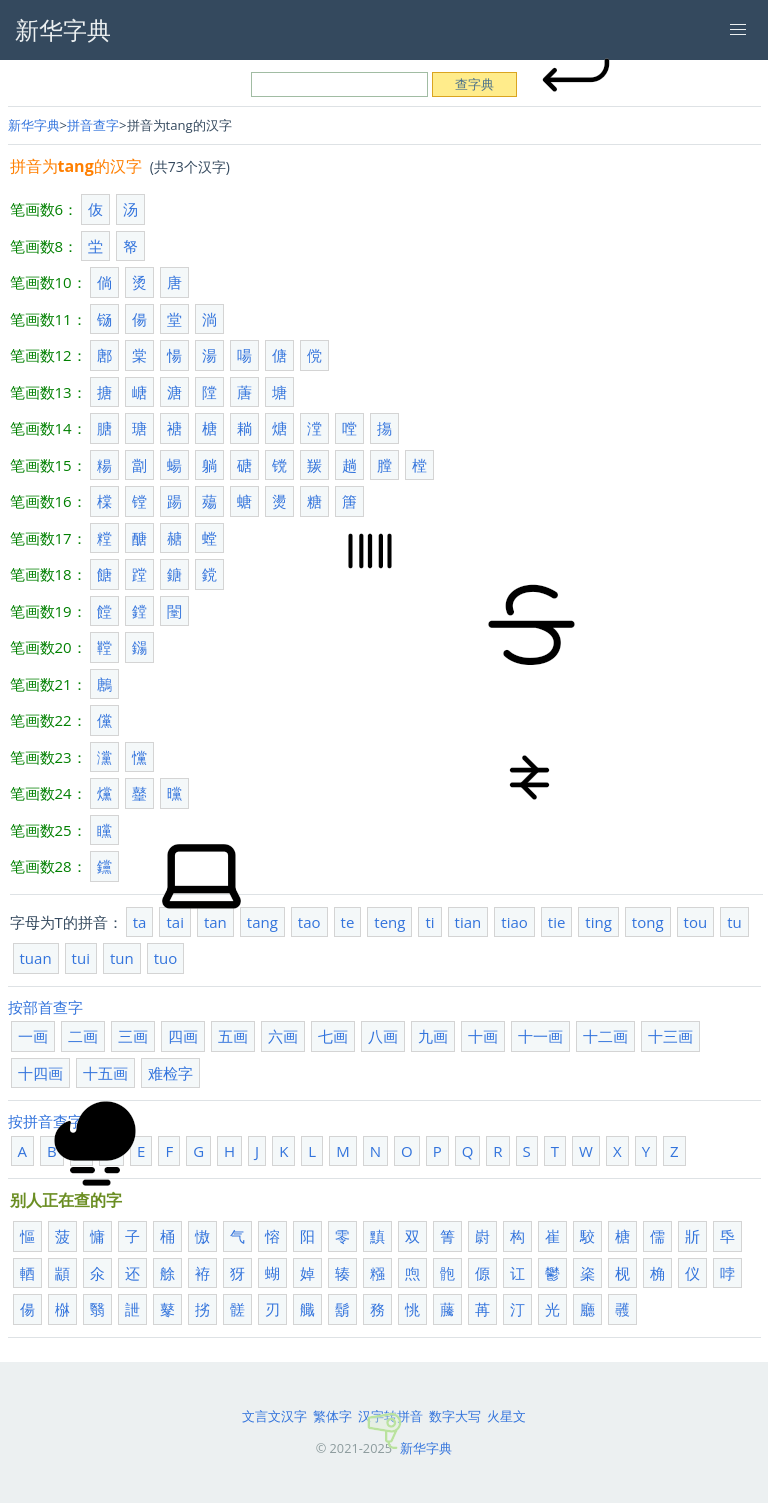  Describe the element at coordinates (201, 874) in the screenshot. I see `switch to desktop view` at that location.